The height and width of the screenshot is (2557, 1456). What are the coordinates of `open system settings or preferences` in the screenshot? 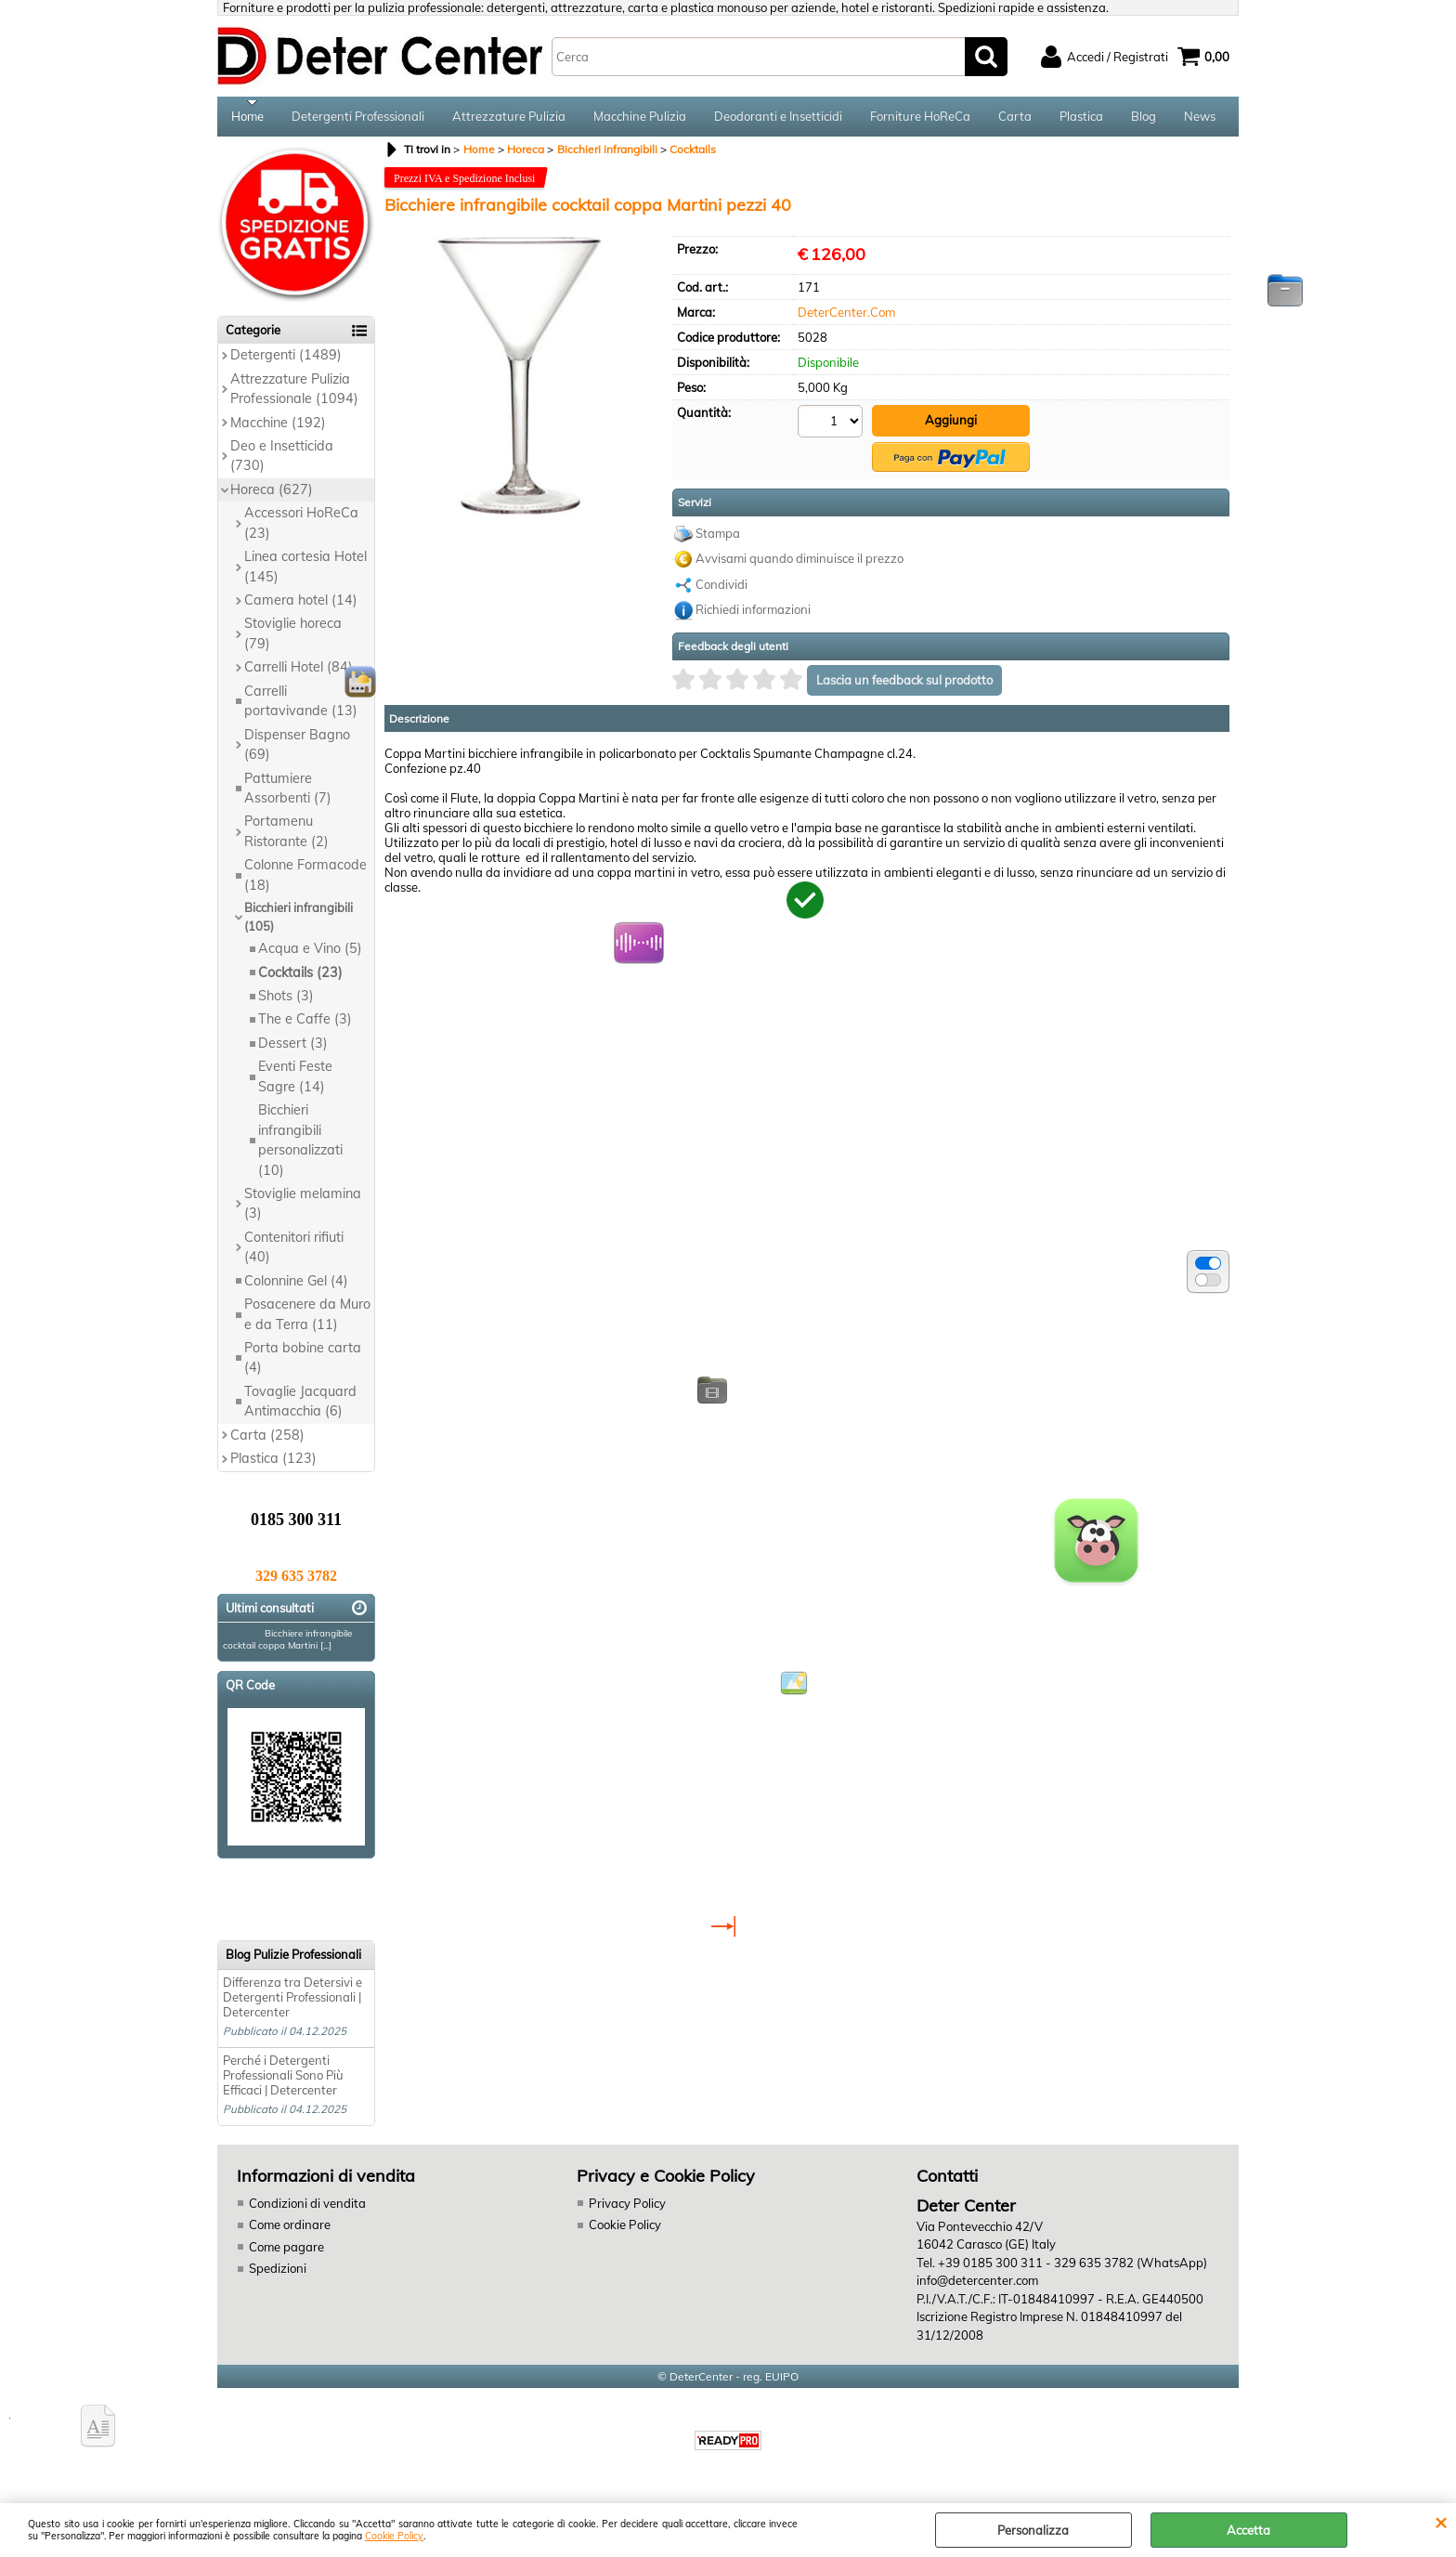 It's located at (1208, 1272).